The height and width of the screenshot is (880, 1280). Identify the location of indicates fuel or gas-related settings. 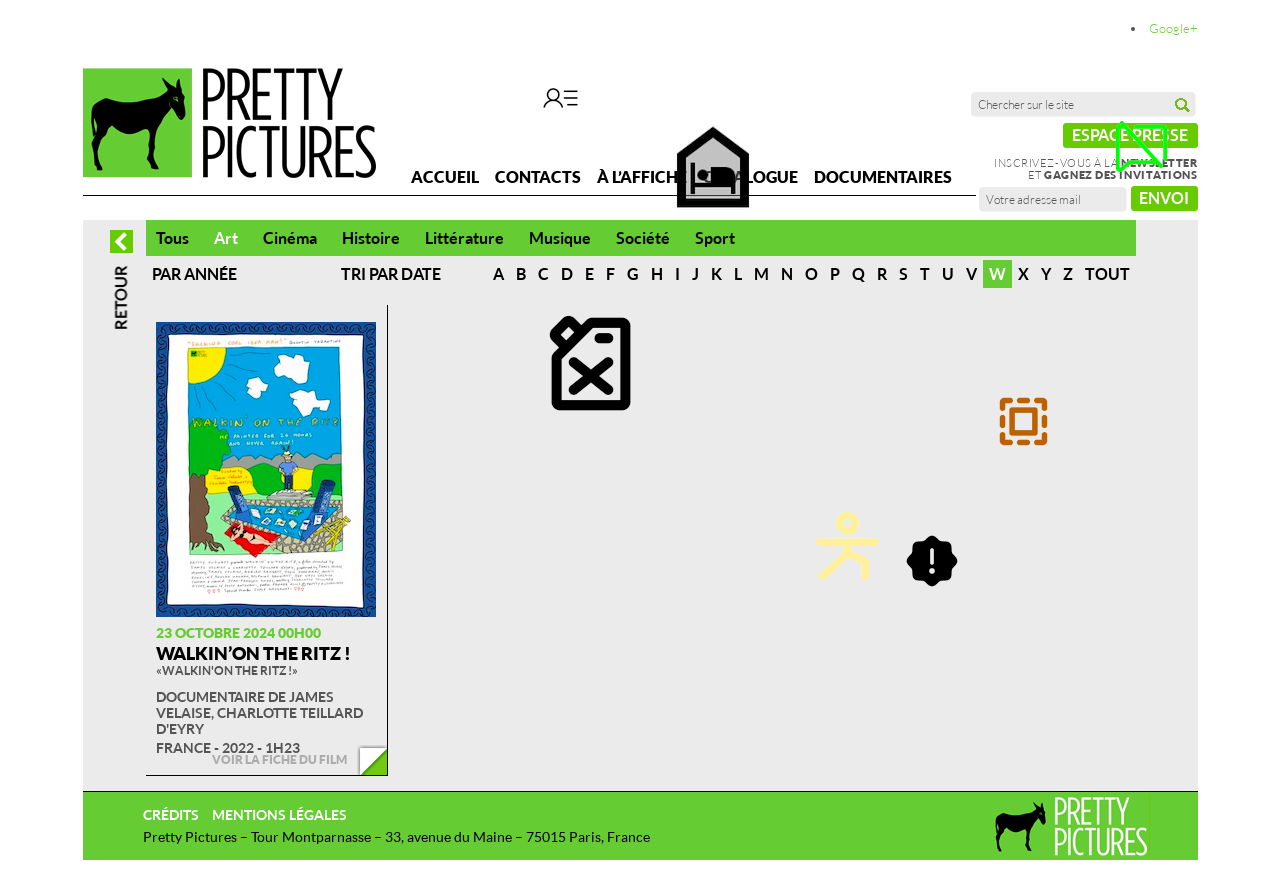
(591, 364).